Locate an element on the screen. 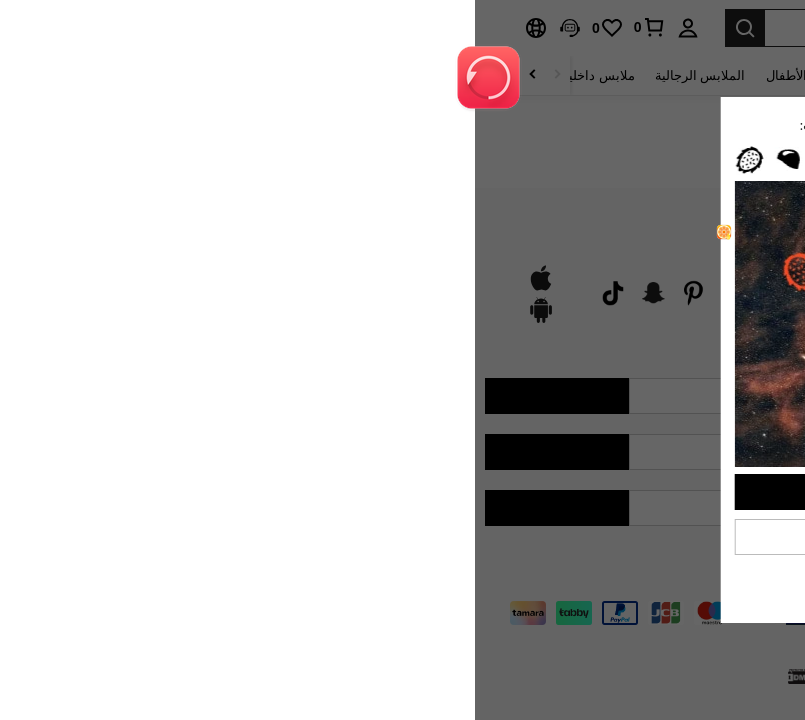 This screenshot has width=805, height=720. open timeshift backup and restore utility is located at coordinates (488, 77).